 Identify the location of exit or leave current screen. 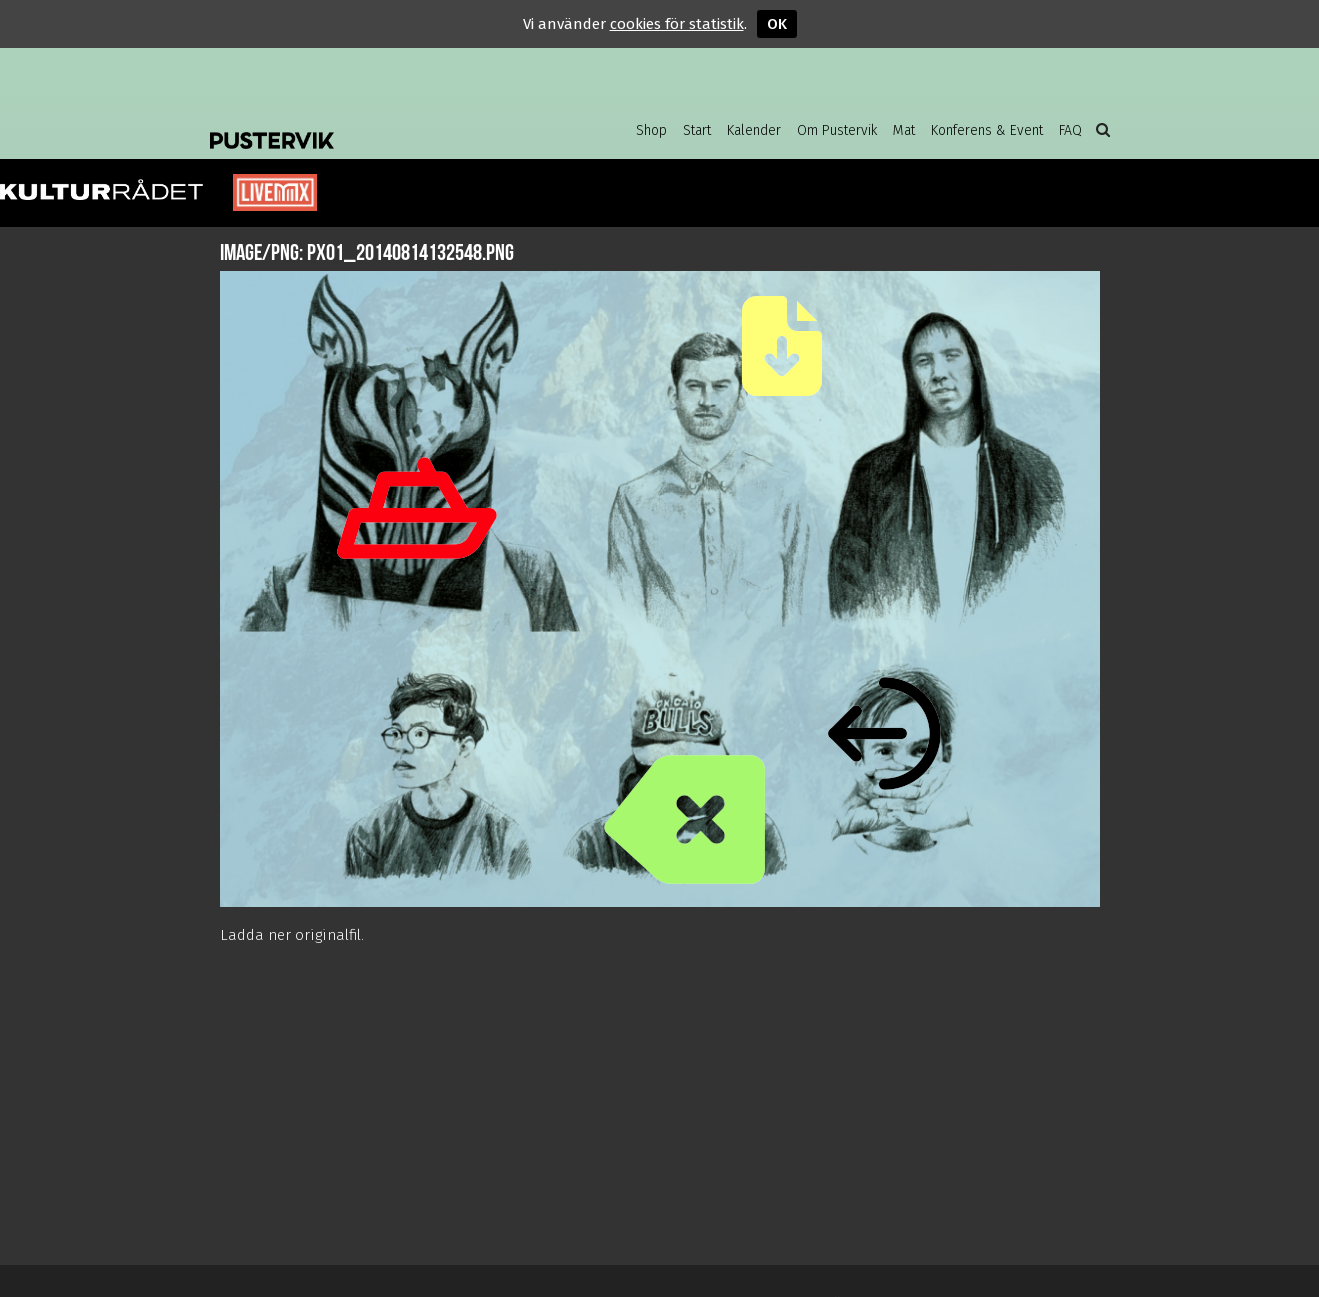
(884, 733).